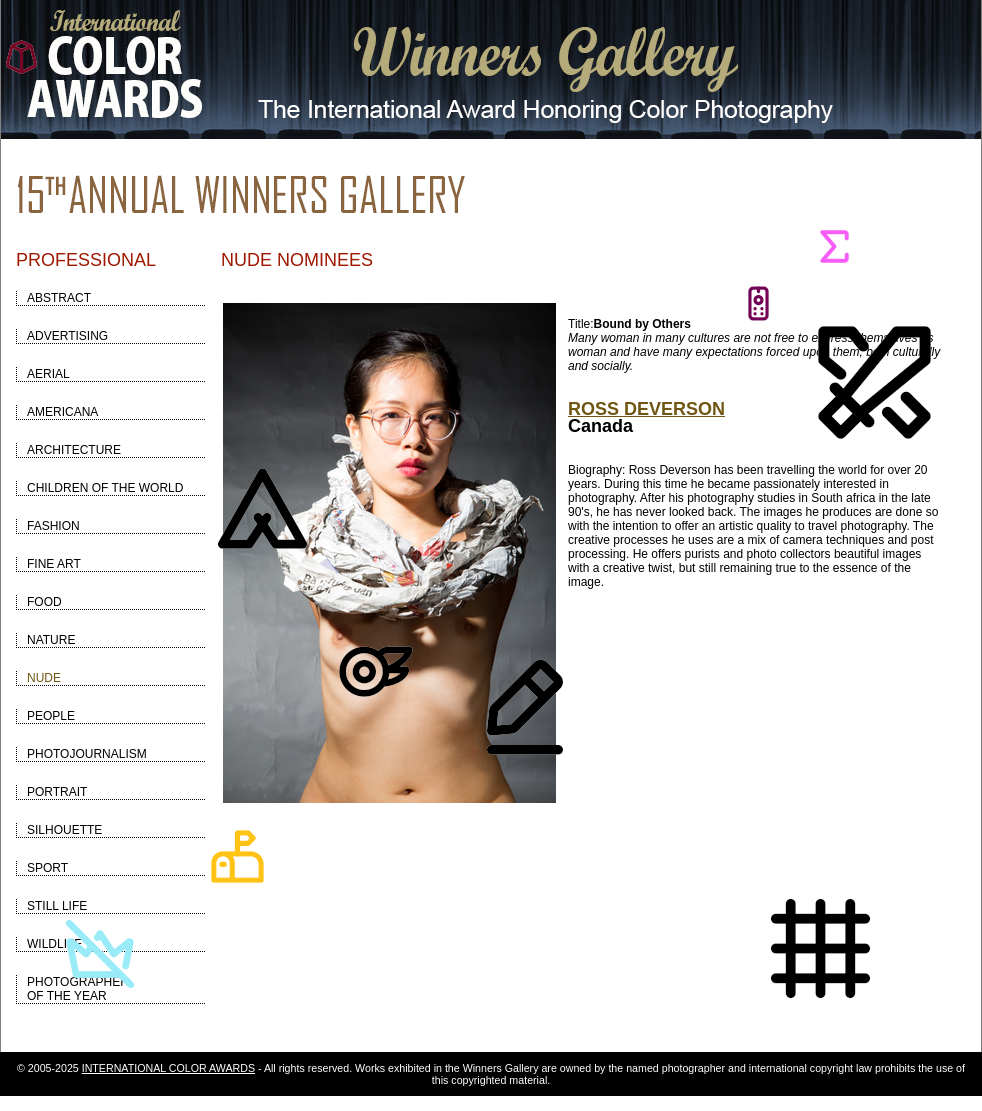 The width and height of the screenshot is (982, 1111). Describe the element at coordinates (262, 508) in the screenshot. I see `view camping or outdoor accommodation options` at that location.